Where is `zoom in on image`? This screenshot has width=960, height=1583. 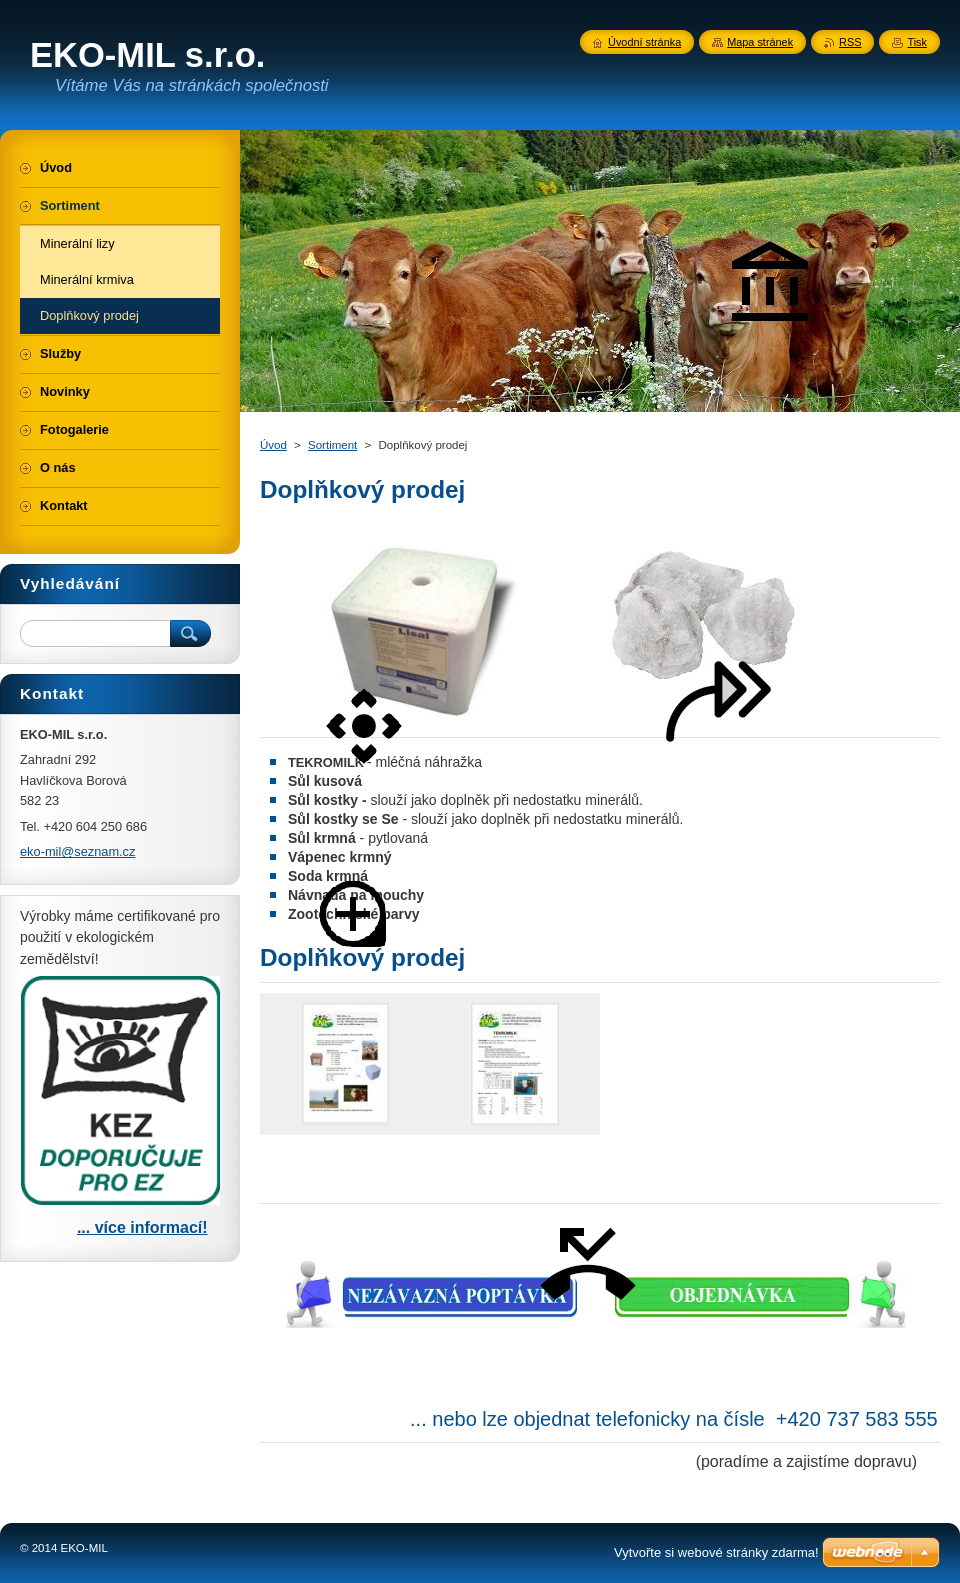
zoom in on image is located at coordinates (353, 914).